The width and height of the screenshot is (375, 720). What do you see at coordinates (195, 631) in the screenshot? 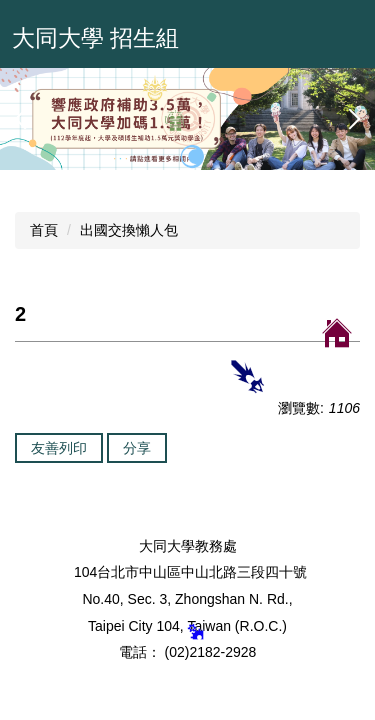
I see `access settings or preferences` at bounding box center [195, 631].